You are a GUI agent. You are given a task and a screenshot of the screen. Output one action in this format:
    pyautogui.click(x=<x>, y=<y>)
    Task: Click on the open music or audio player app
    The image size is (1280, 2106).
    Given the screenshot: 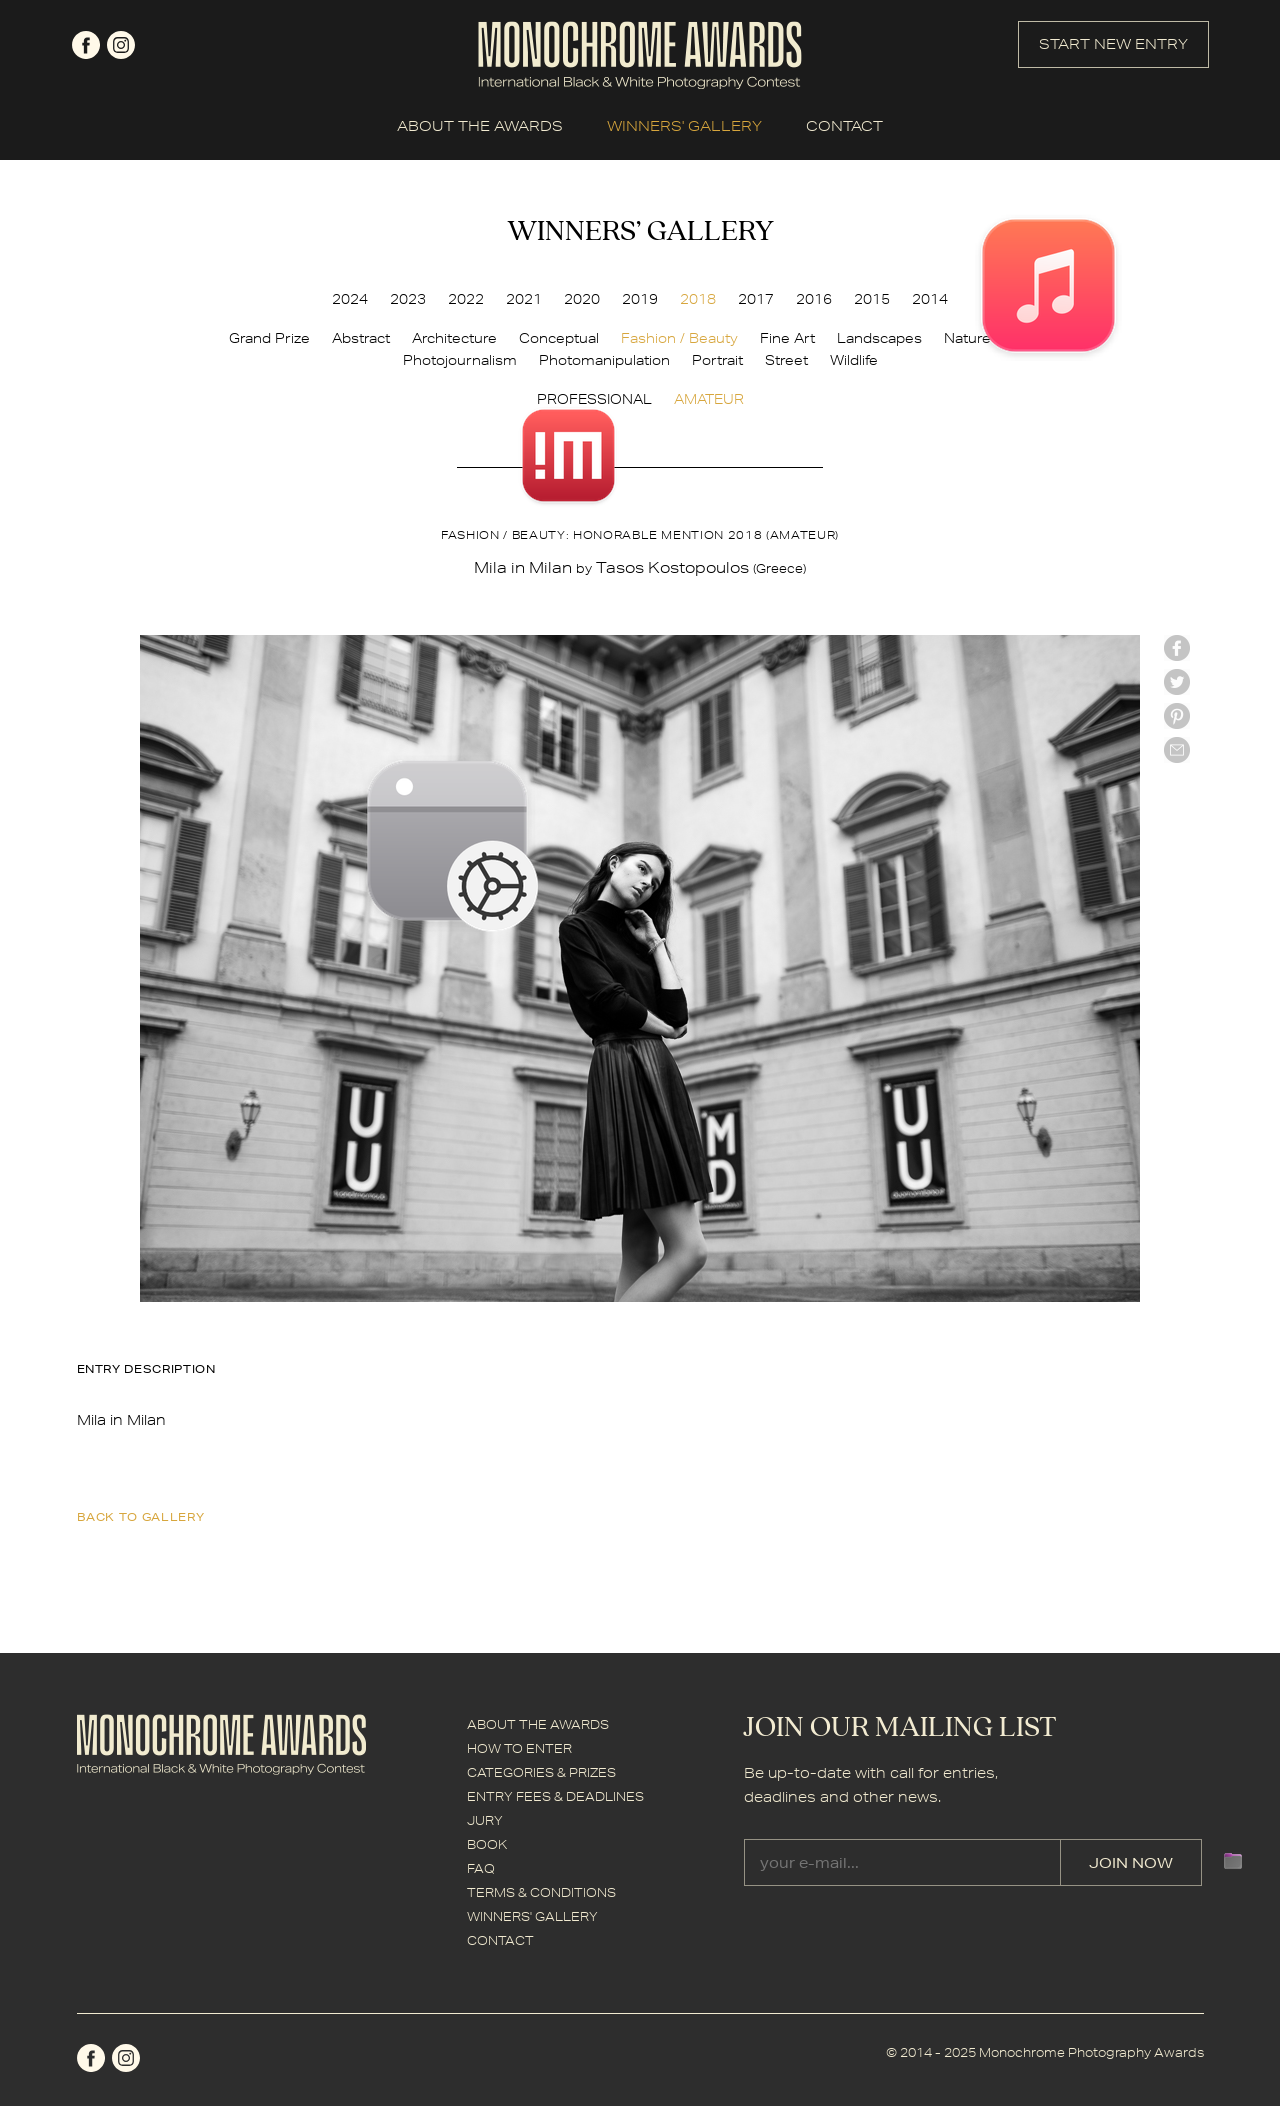 What is the action you would take?
    pyautogui.click(x=1048, y=285)
    